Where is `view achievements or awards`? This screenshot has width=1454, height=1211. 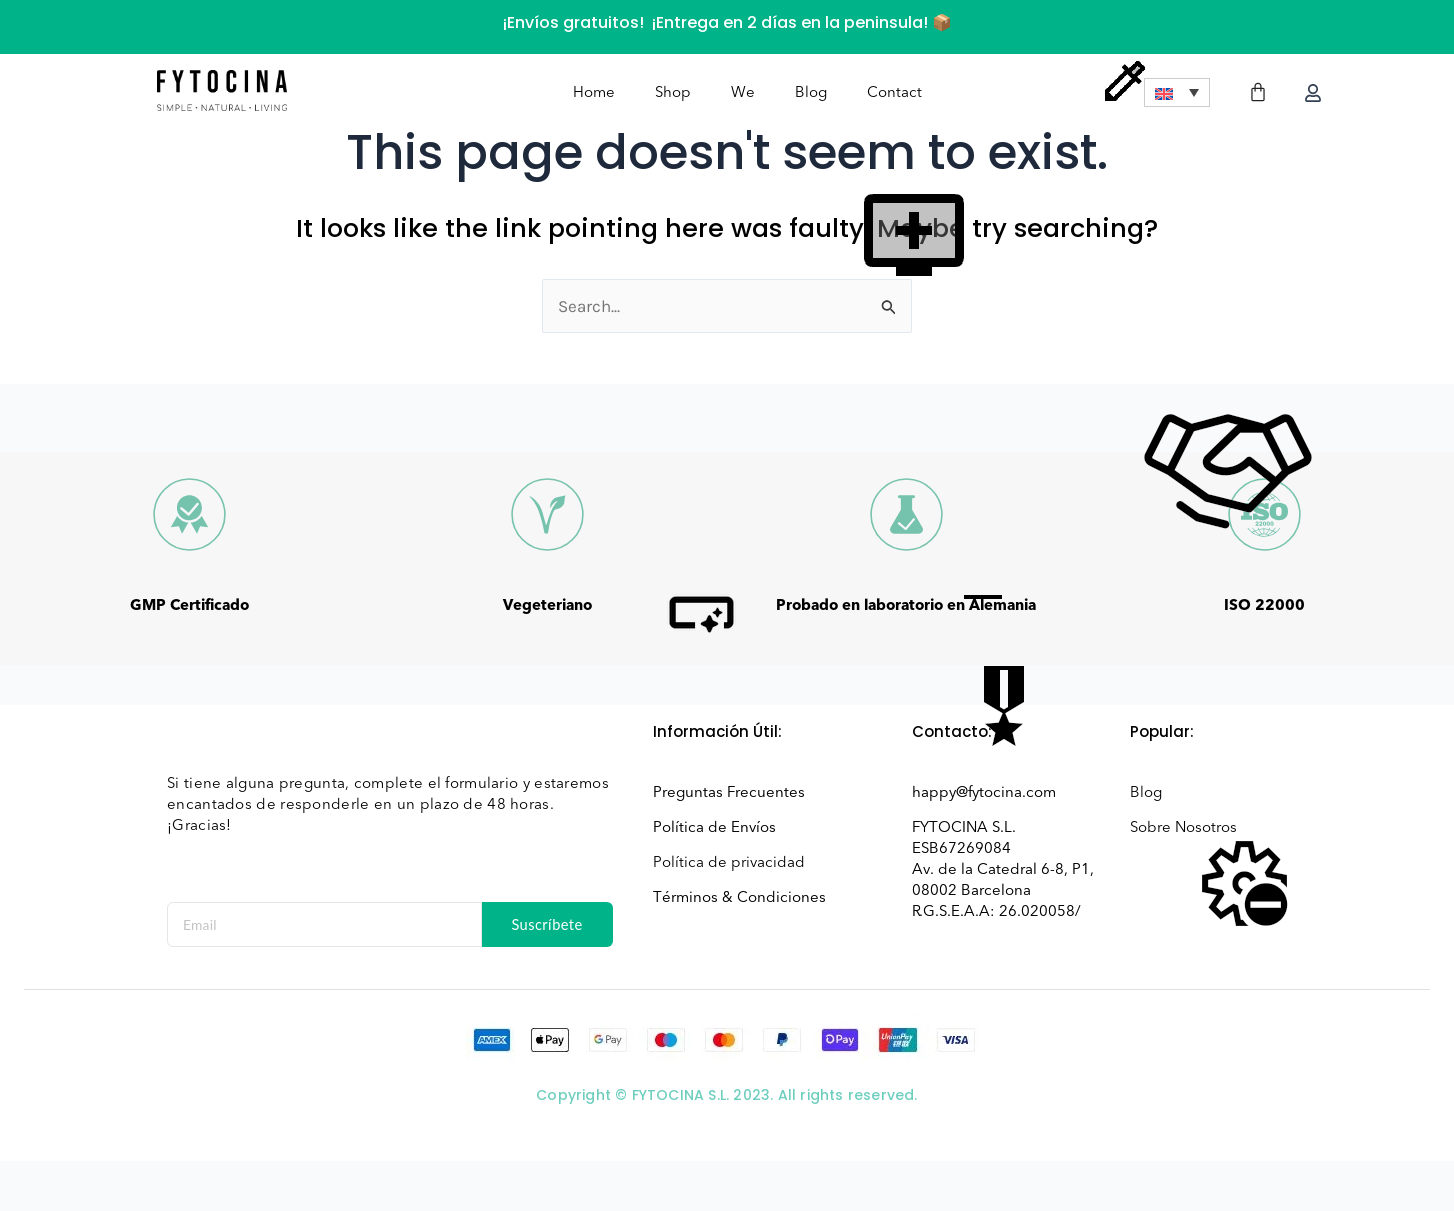 view achievements or awards is located at coordinates (1004, 706).